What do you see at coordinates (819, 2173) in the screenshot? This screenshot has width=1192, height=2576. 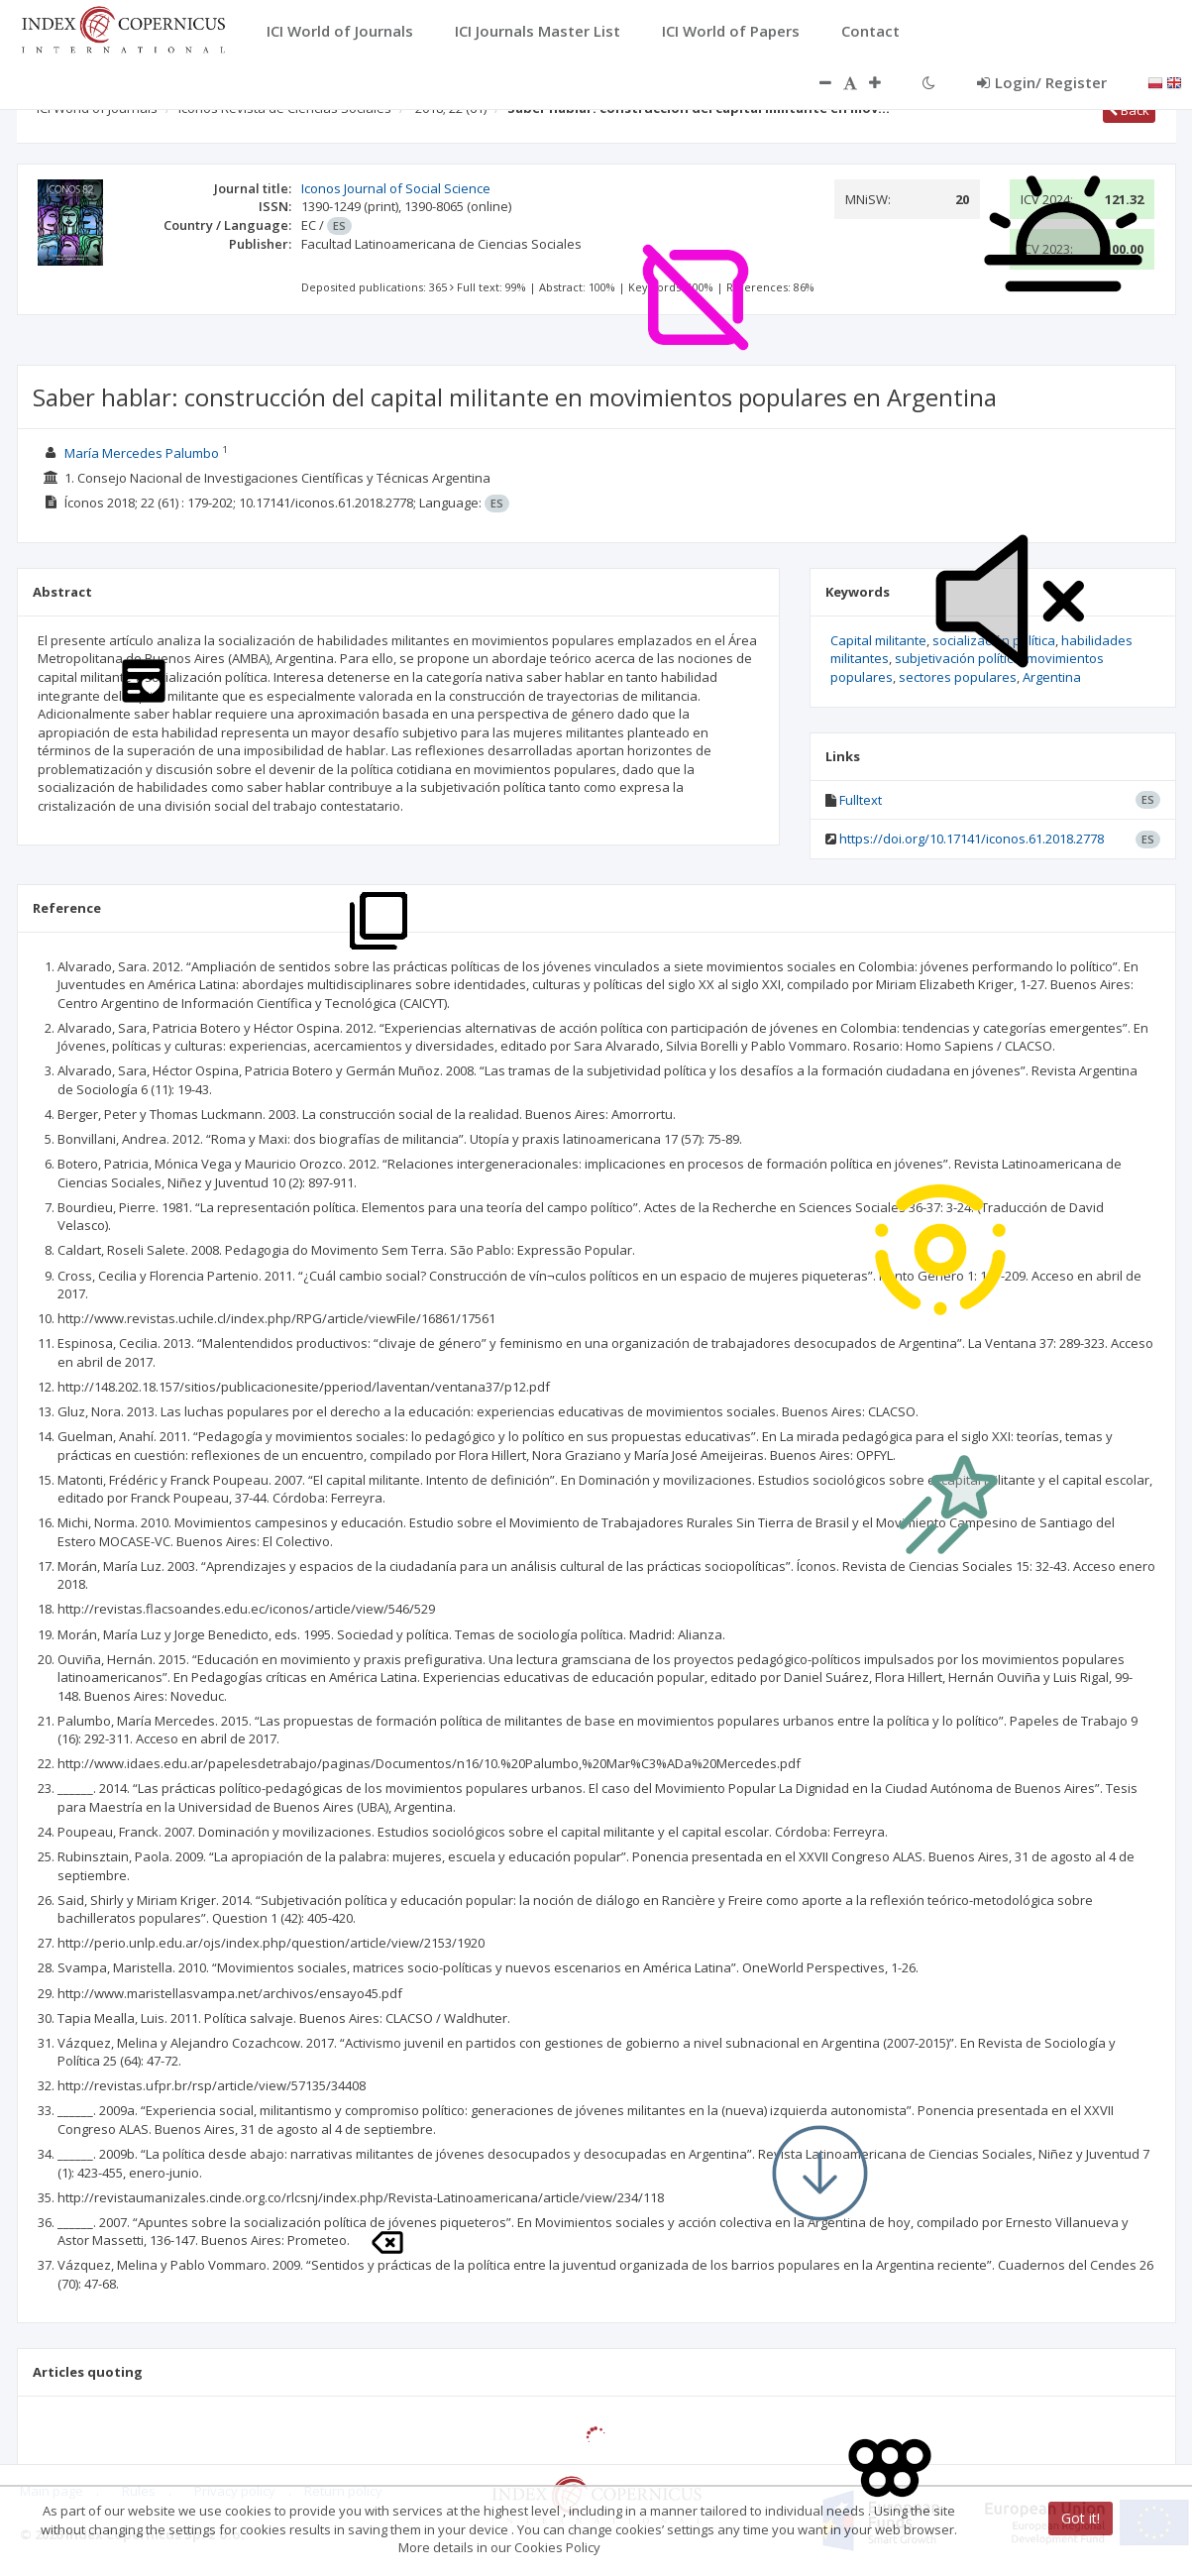 I see `download file or content` at bounding box center [819, 2173].